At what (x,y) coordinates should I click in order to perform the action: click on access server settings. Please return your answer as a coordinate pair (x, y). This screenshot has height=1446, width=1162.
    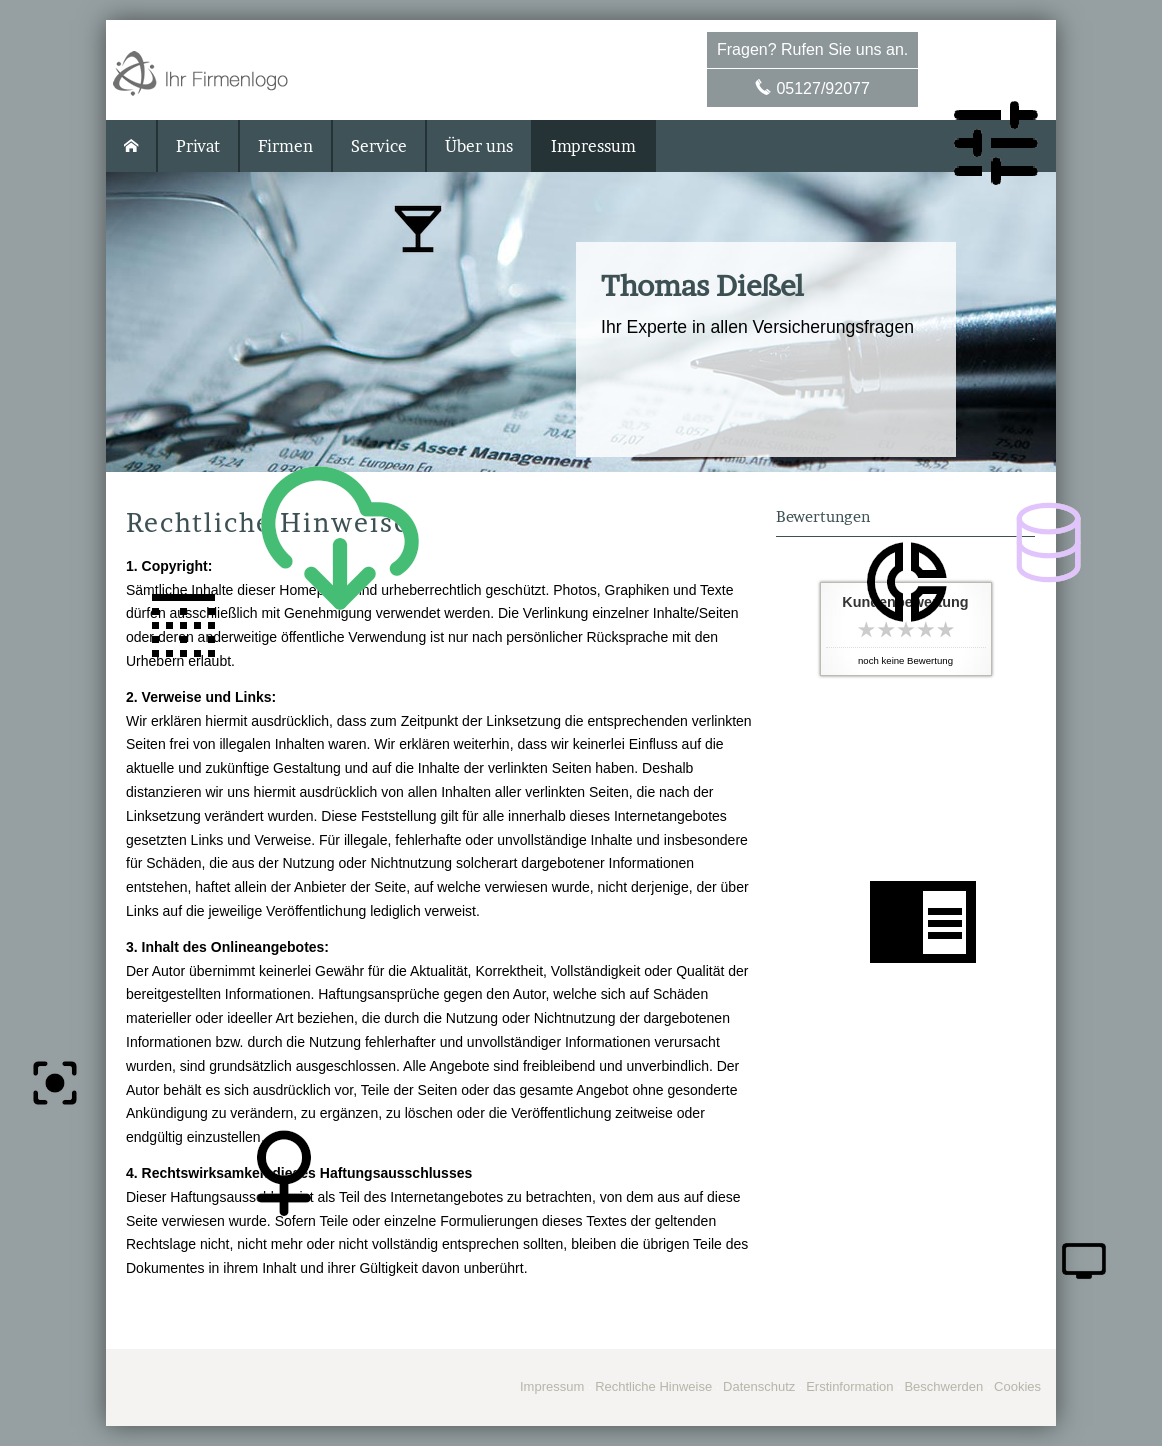
    Looking at the image, I should click on (1048, 542).